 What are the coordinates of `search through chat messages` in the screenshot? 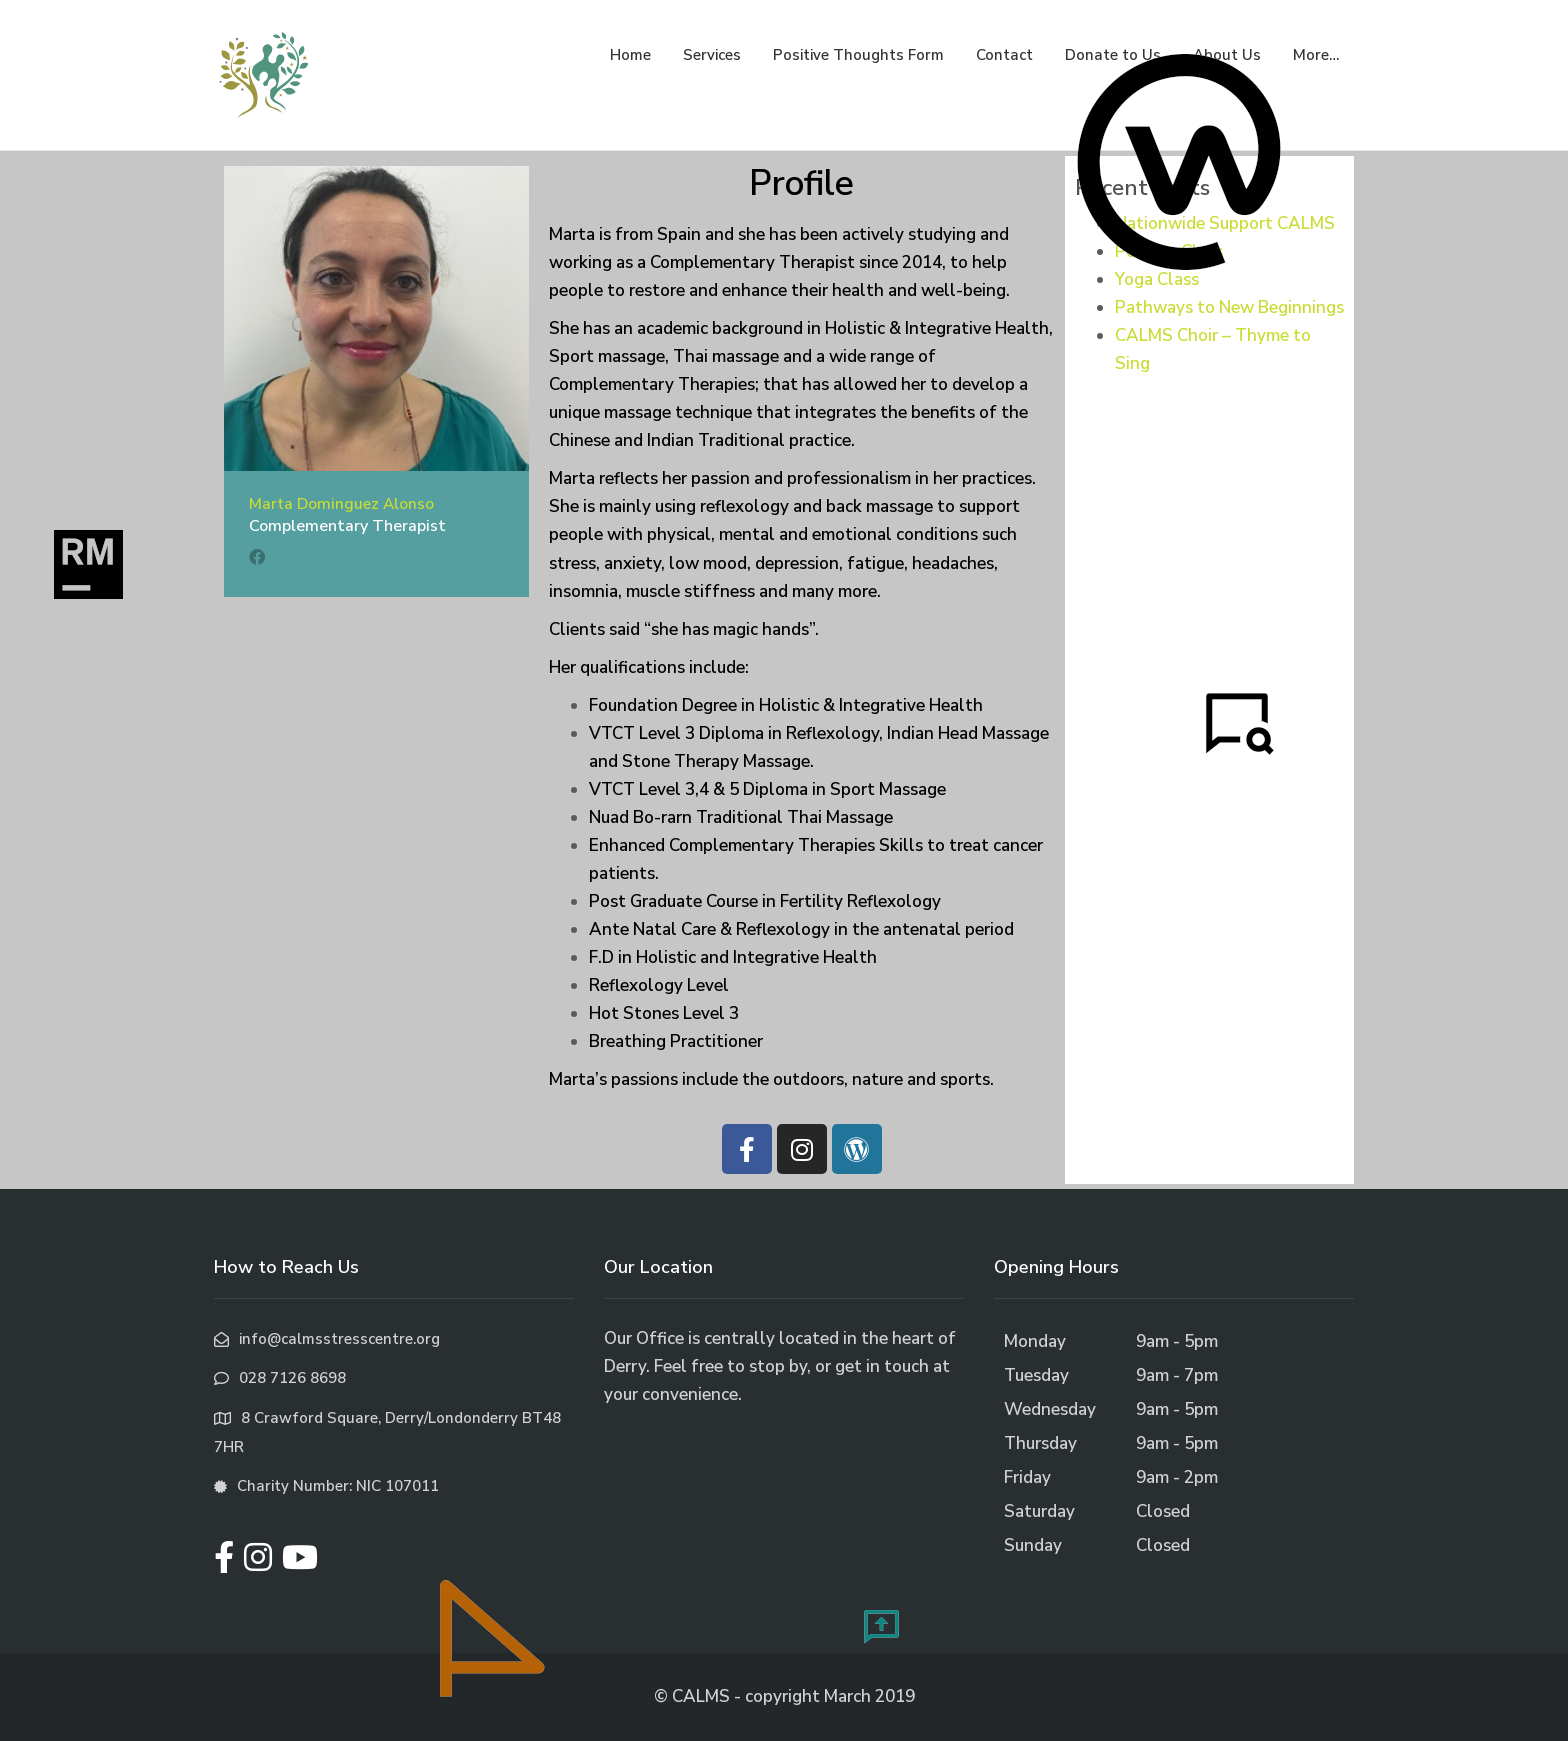 It's located at (1237, 721).